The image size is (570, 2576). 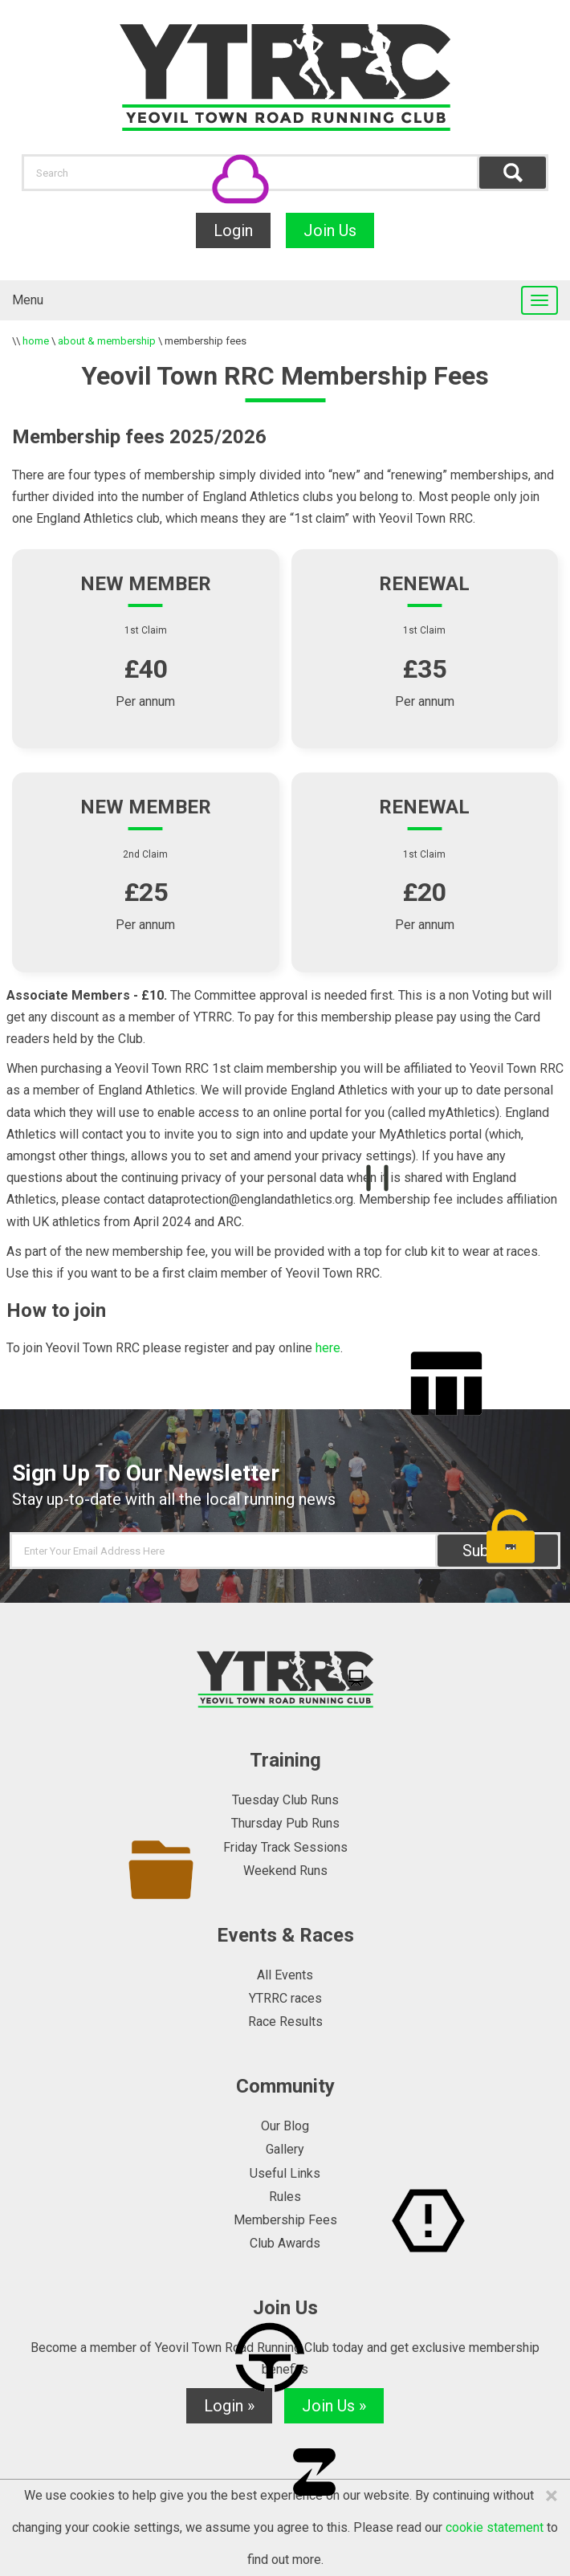 What do you see at coordinates (446, 1384) in the screenshot?
I see `insert a table into a document` at bounding box center [446, 1384].